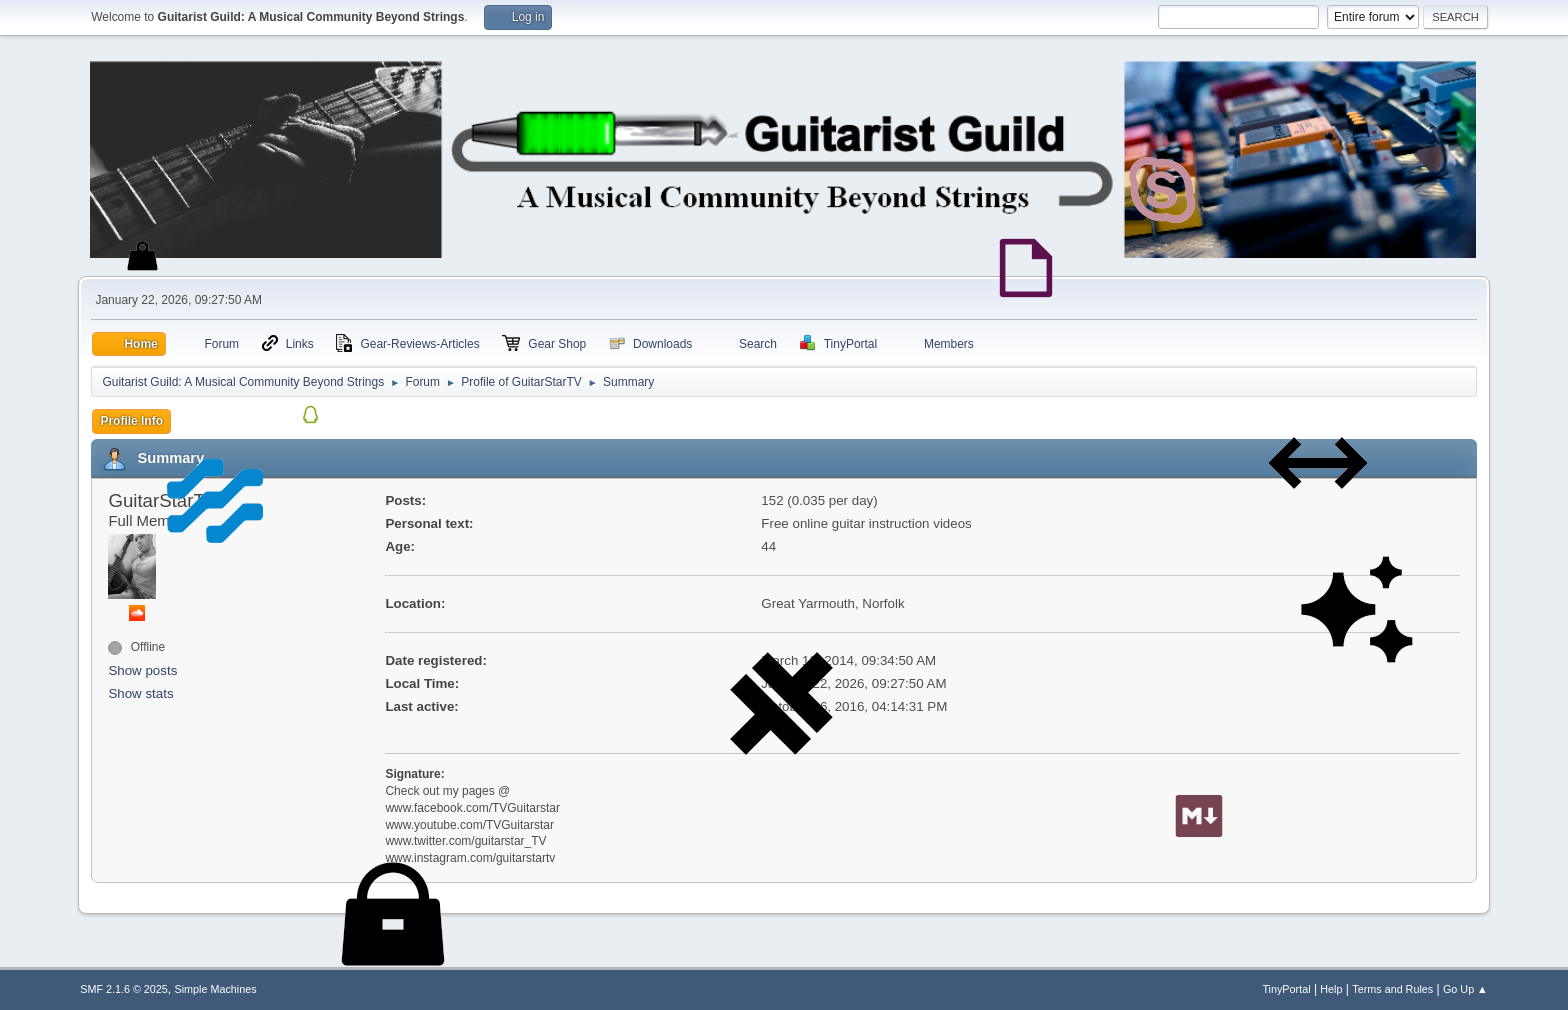 This screenshot has height=1010, width=1568. Describe the element at coordinates (1359, 609) in the screenshot. I see `indicates AI-generated or enhanced content` at that location.